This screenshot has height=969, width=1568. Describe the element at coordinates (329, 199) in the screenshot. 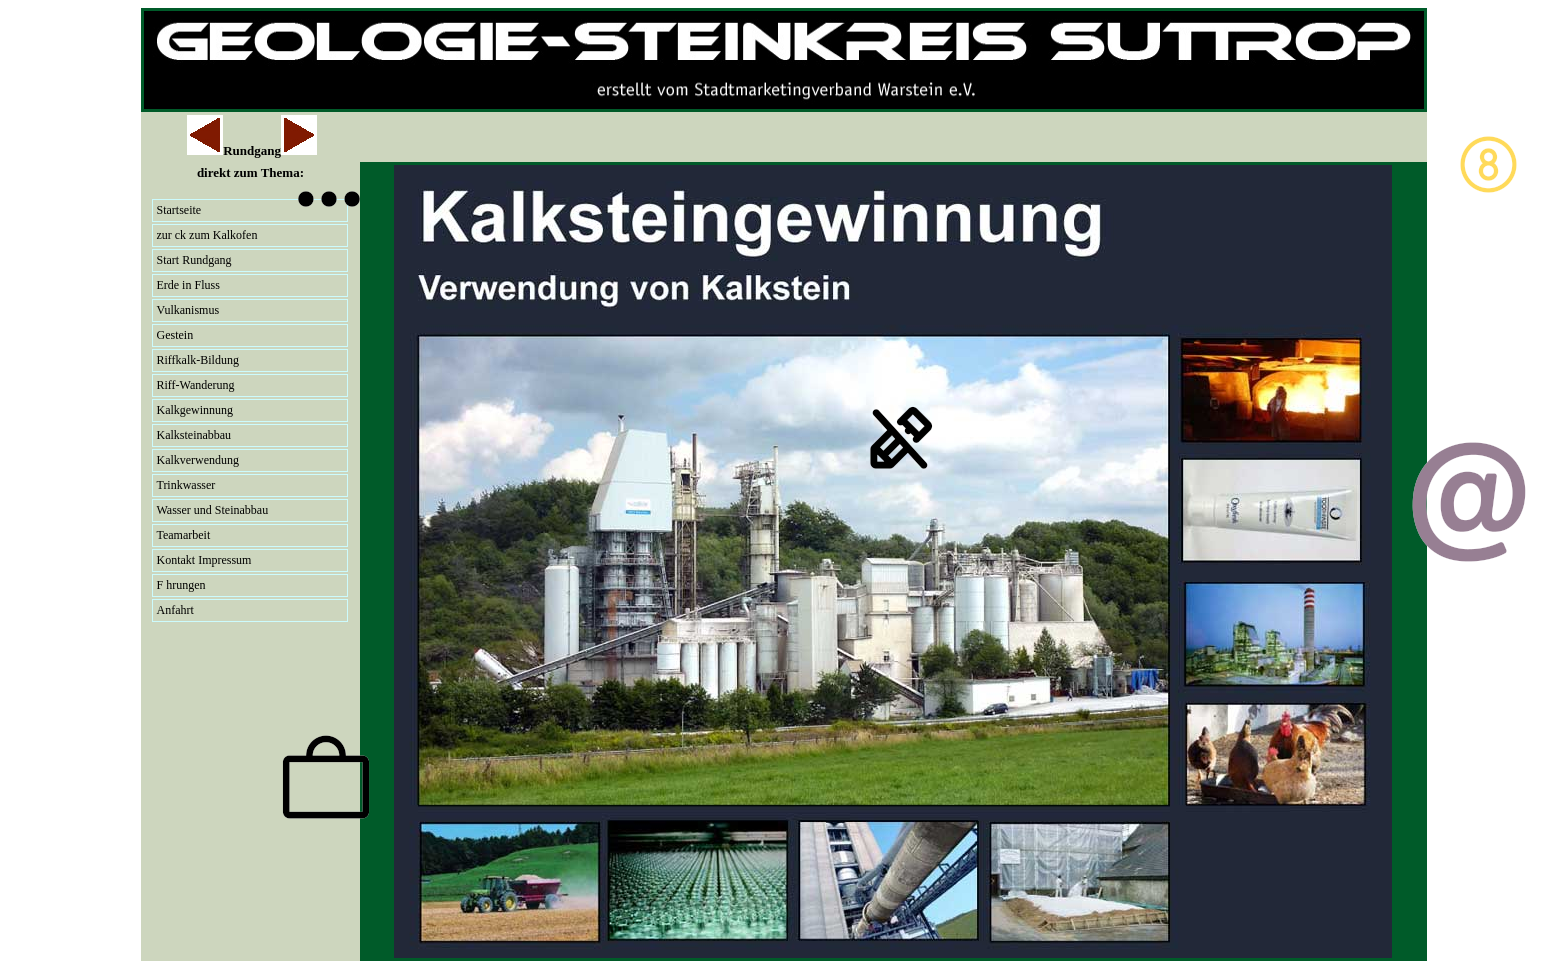

I see `access more options or actions` at that location.